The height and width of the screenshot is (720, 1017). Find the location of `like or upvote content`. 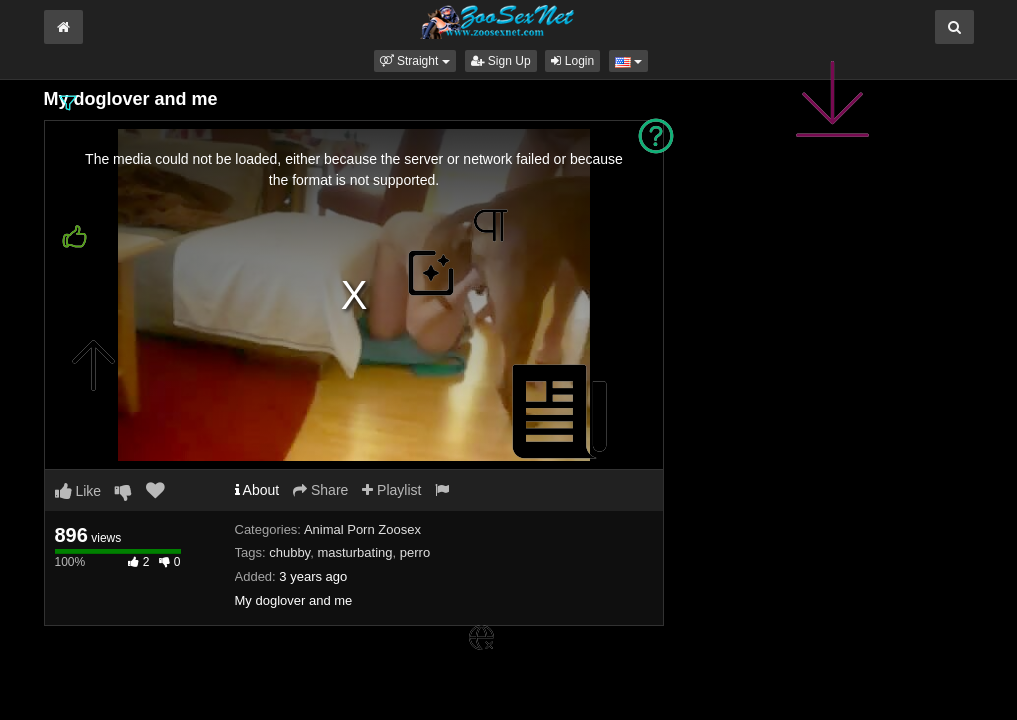

like or upvote content is located at coordinates (74, 237).